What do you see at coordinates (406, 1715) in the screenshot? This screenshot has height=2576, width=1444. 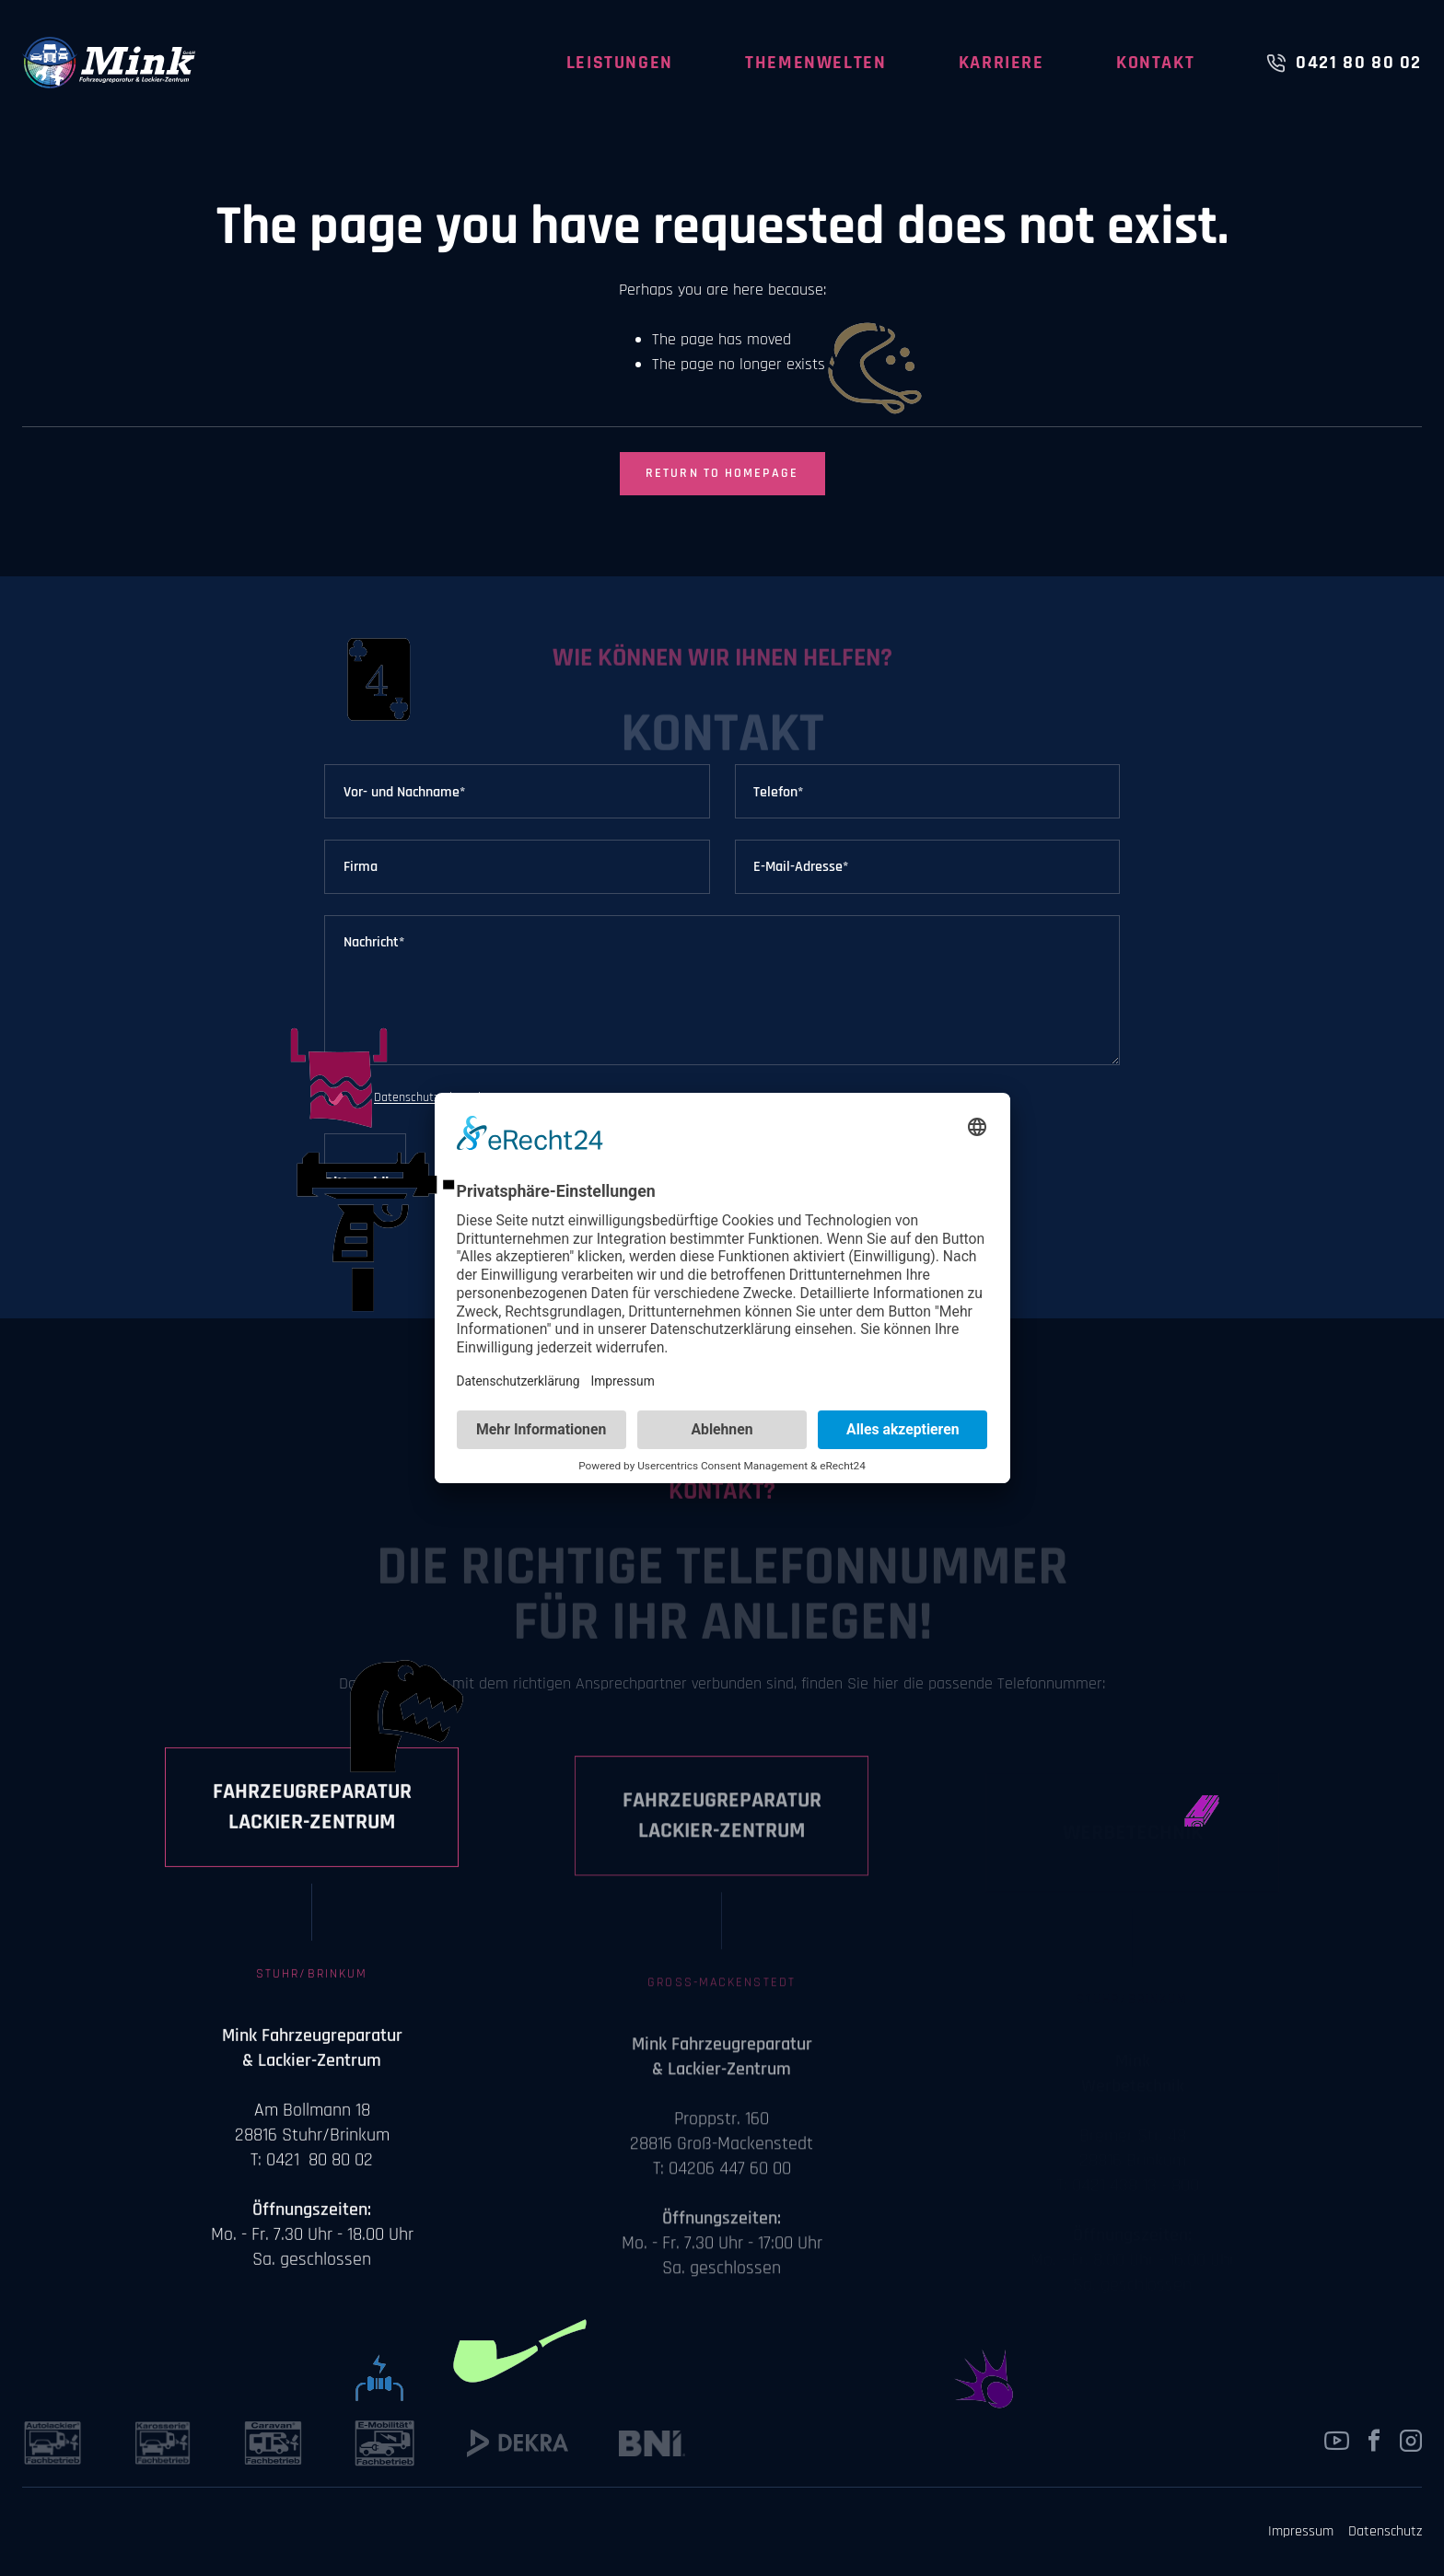 I see `dinosaur or t-rex character selection` at bounding box center [406, 1715].